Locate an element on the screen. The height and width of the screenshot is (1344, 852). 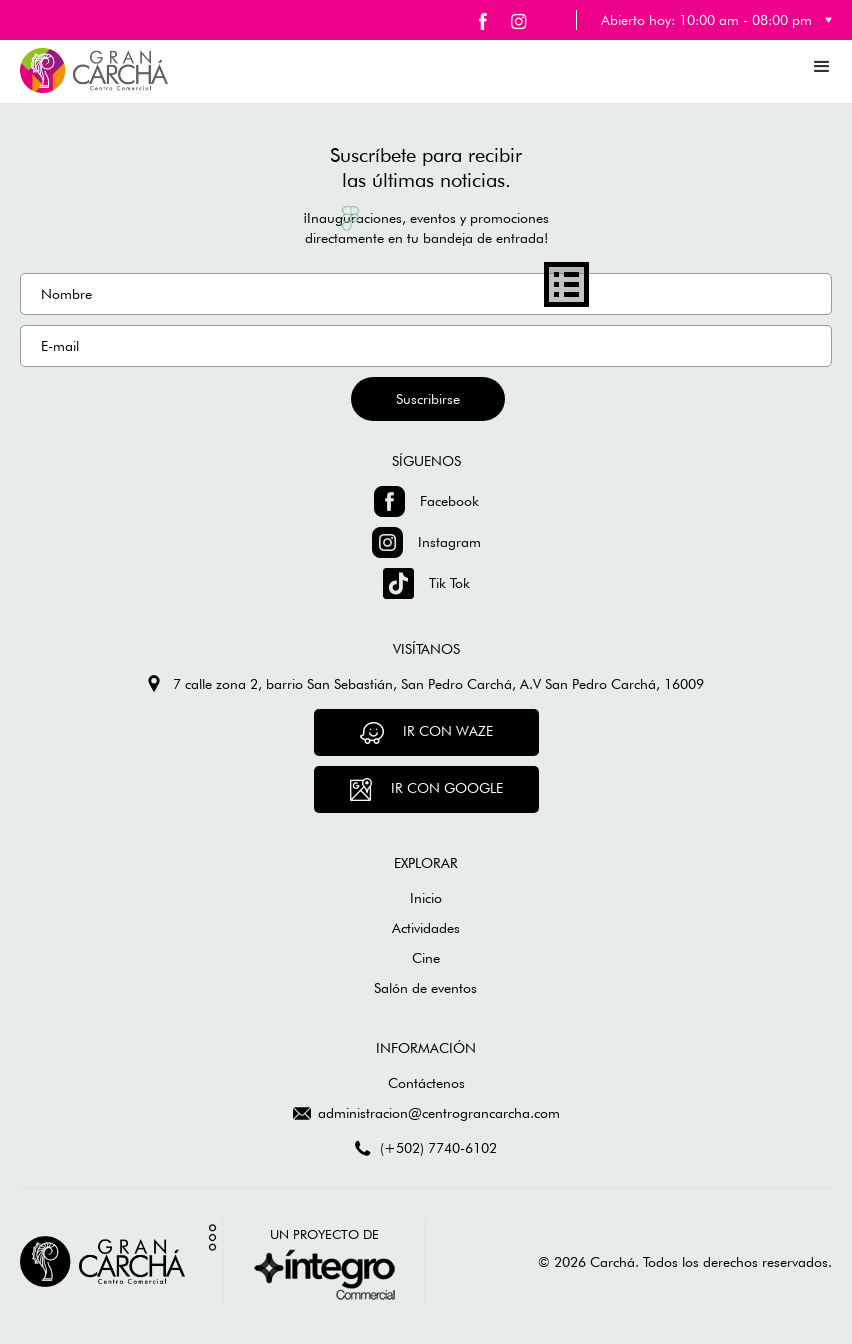
view list details or properties is located at coordinates (566, 284).